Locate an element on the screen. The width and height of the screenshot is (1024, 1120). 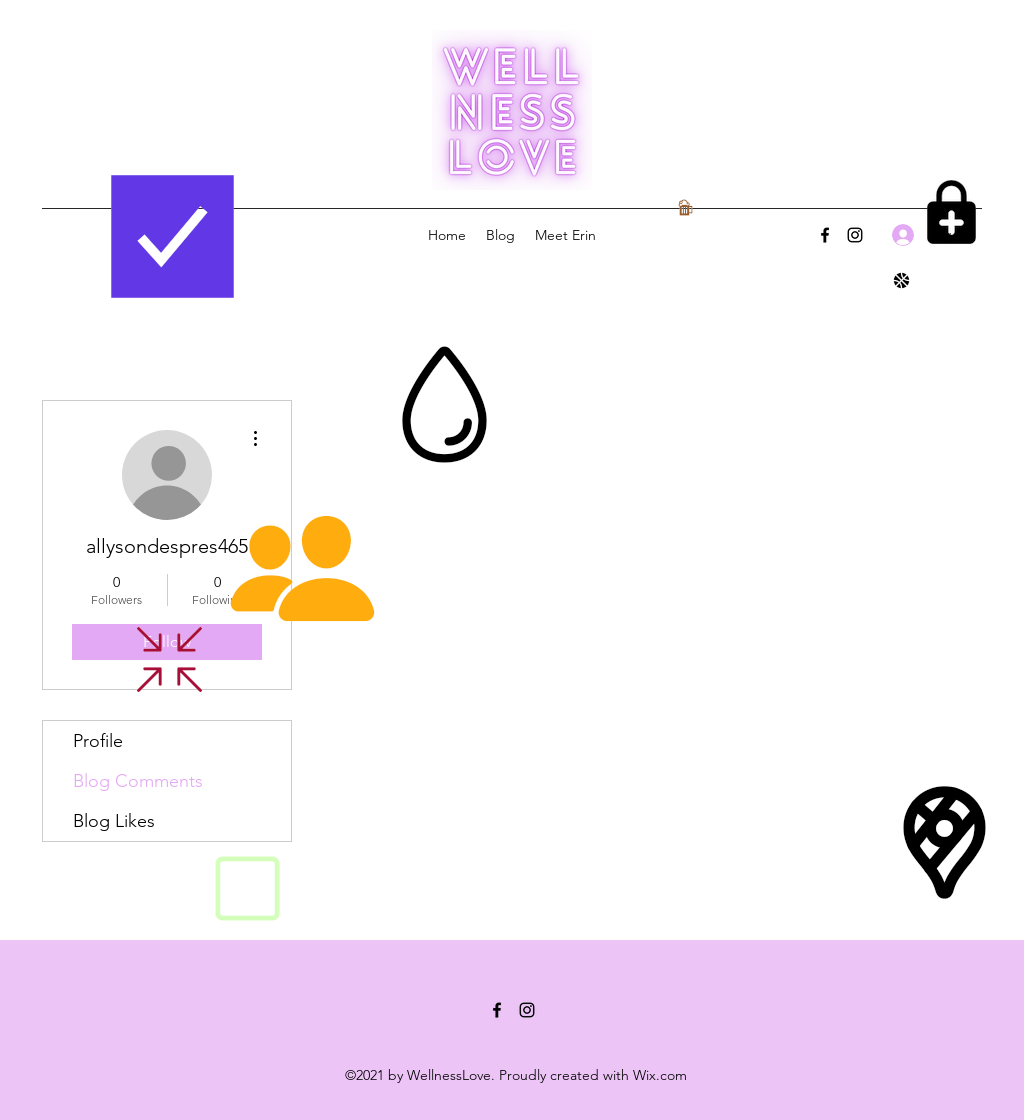
indicates water or hydration tracking is located at coordinates (444, 403).